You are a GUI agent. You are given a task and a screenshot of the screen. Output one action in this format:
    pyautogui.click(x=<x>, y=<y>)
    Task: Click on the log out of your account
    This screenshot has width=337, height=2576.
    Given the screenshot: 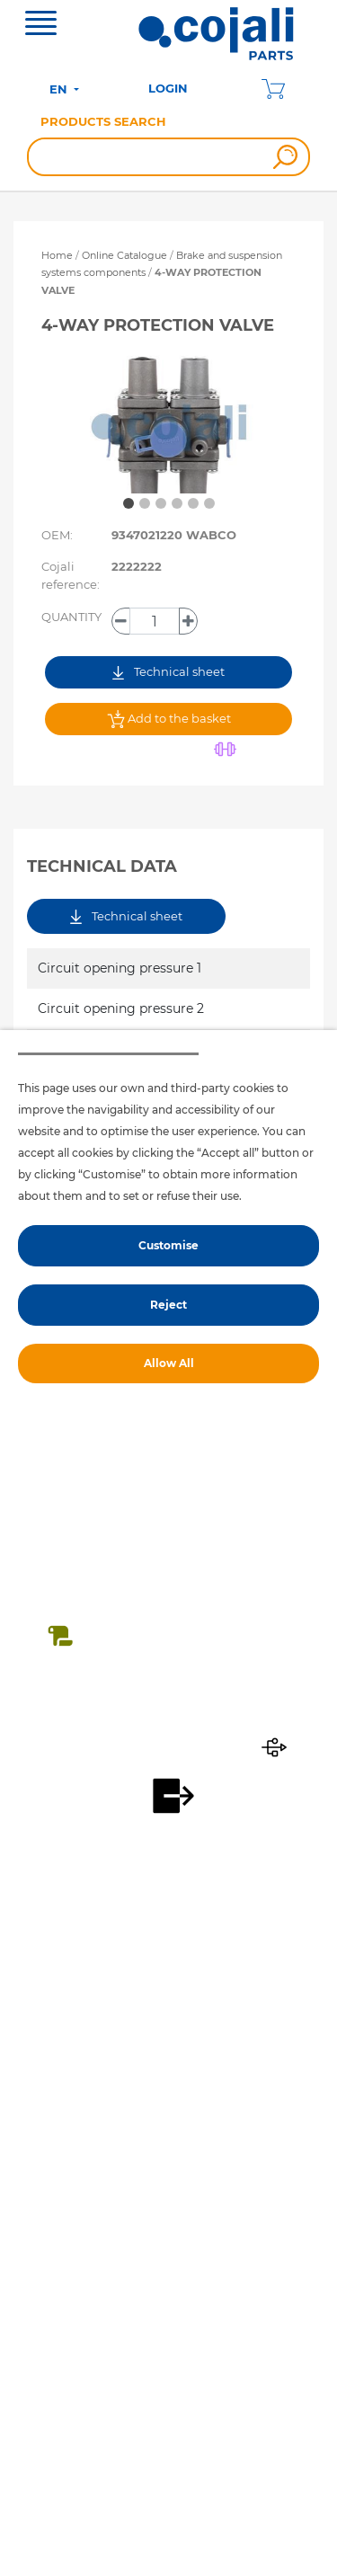 What is the action you would take?
    pyautogui.click(x=173, y=1796)
    